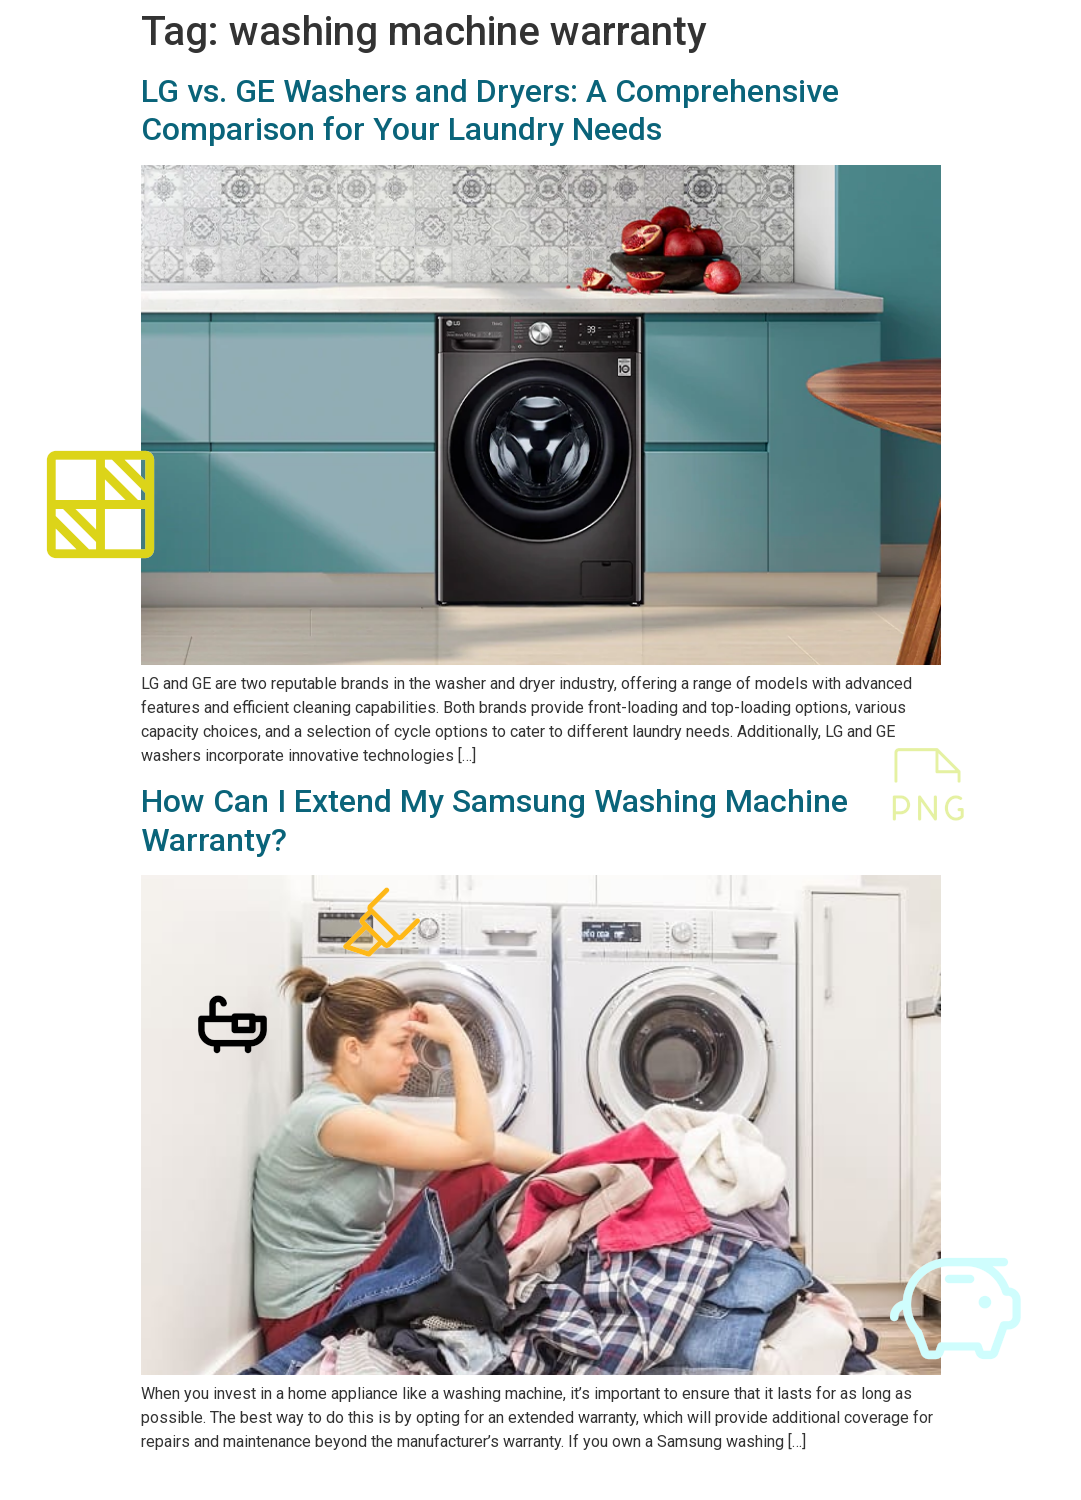  Describe the element at coordinates (927, 787) in the screenshot. I see `indicates a PNG image file` at that location.